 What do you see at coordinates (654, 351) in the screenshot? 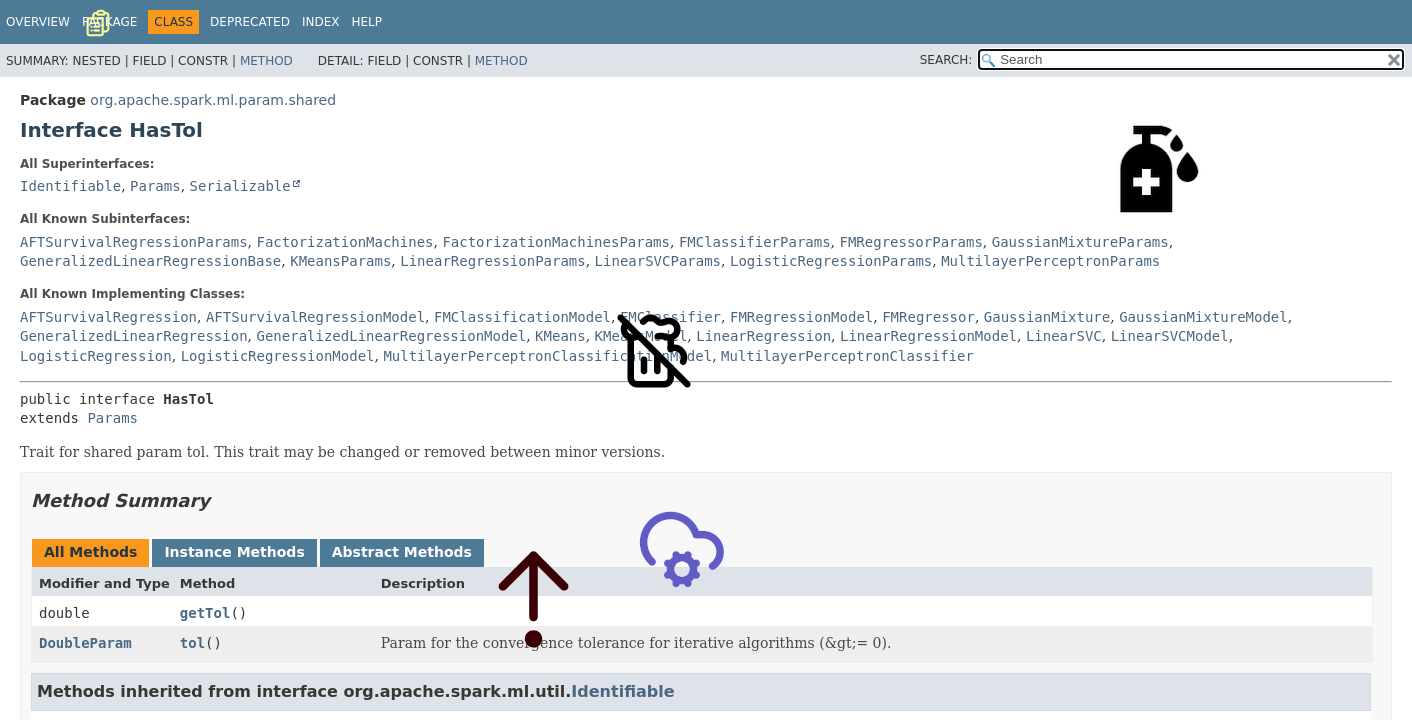
I see `indicates alcohol-free option or venue` at bounding box center [654, 351].